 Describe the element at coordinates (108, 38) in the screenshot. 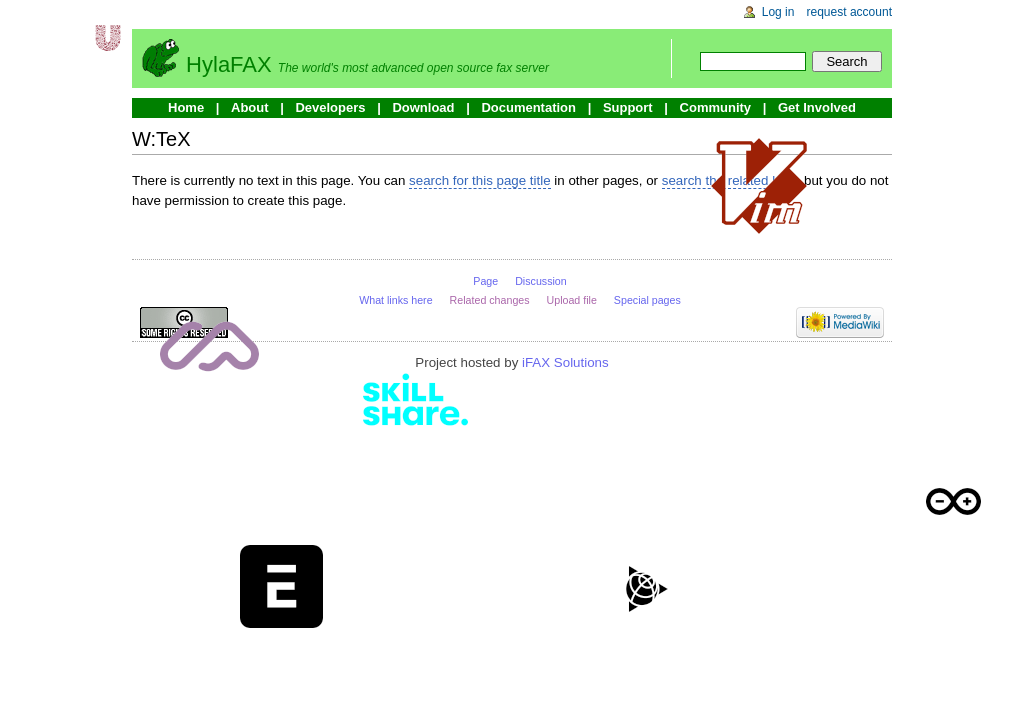

I see `unilever brand logo` at that location.